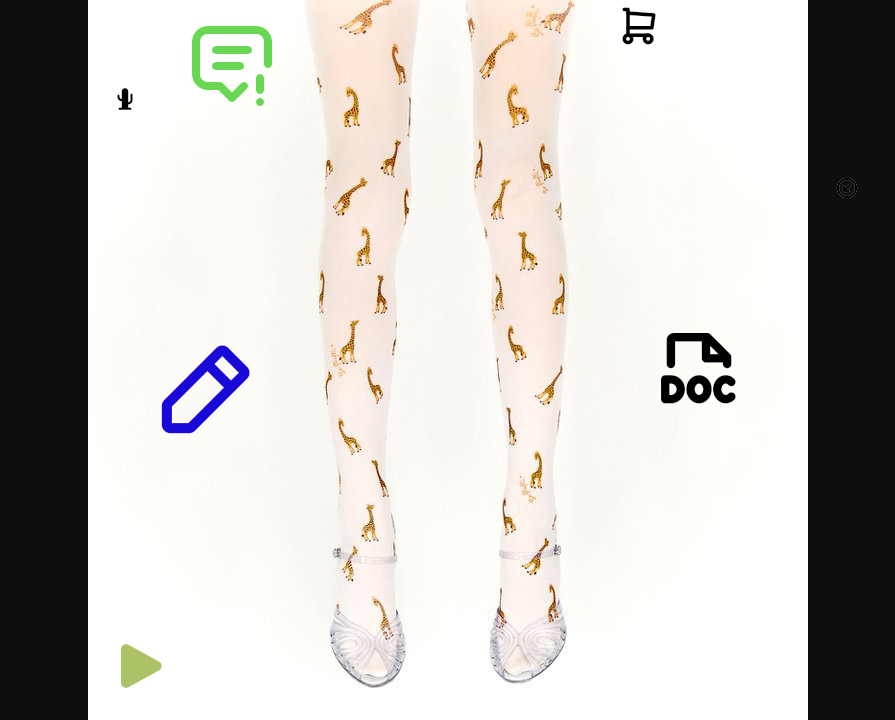 The width and height of the screenshot is (895, 720). I want to click on play media or video content, so click(141, 666).